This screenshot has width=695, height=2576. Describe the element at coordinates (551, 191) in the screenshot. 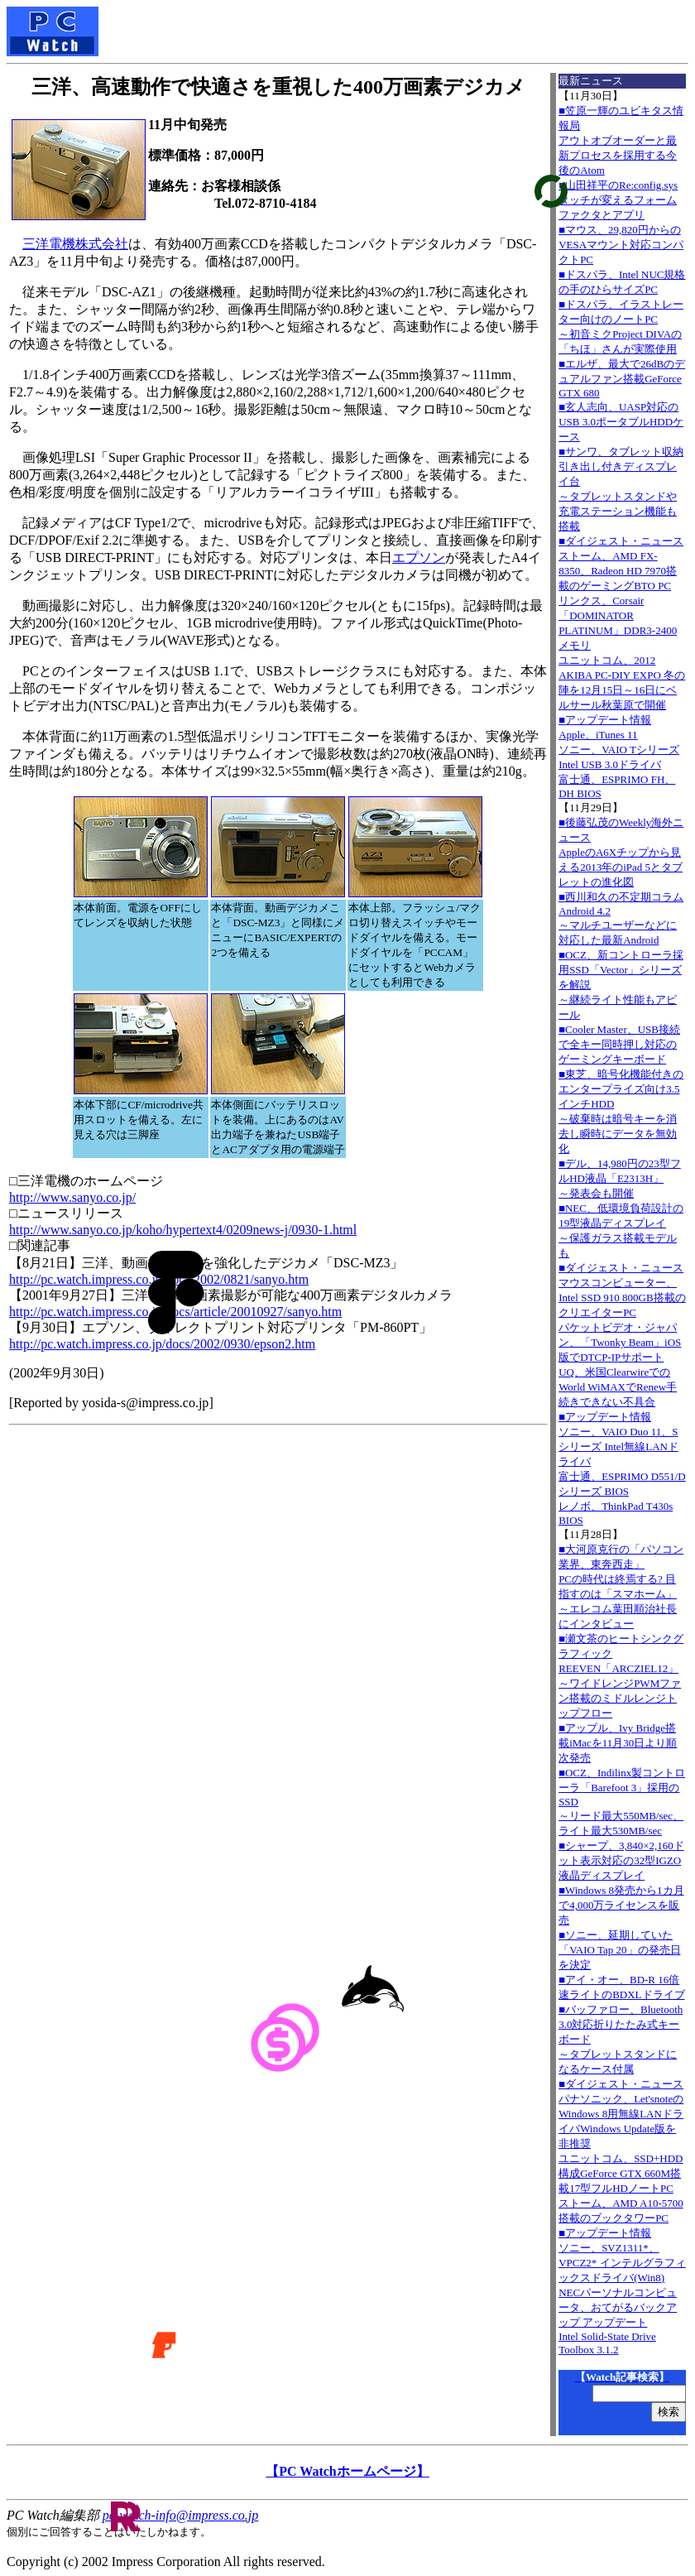

I see `open rustdesk remote desktop application` at that location.